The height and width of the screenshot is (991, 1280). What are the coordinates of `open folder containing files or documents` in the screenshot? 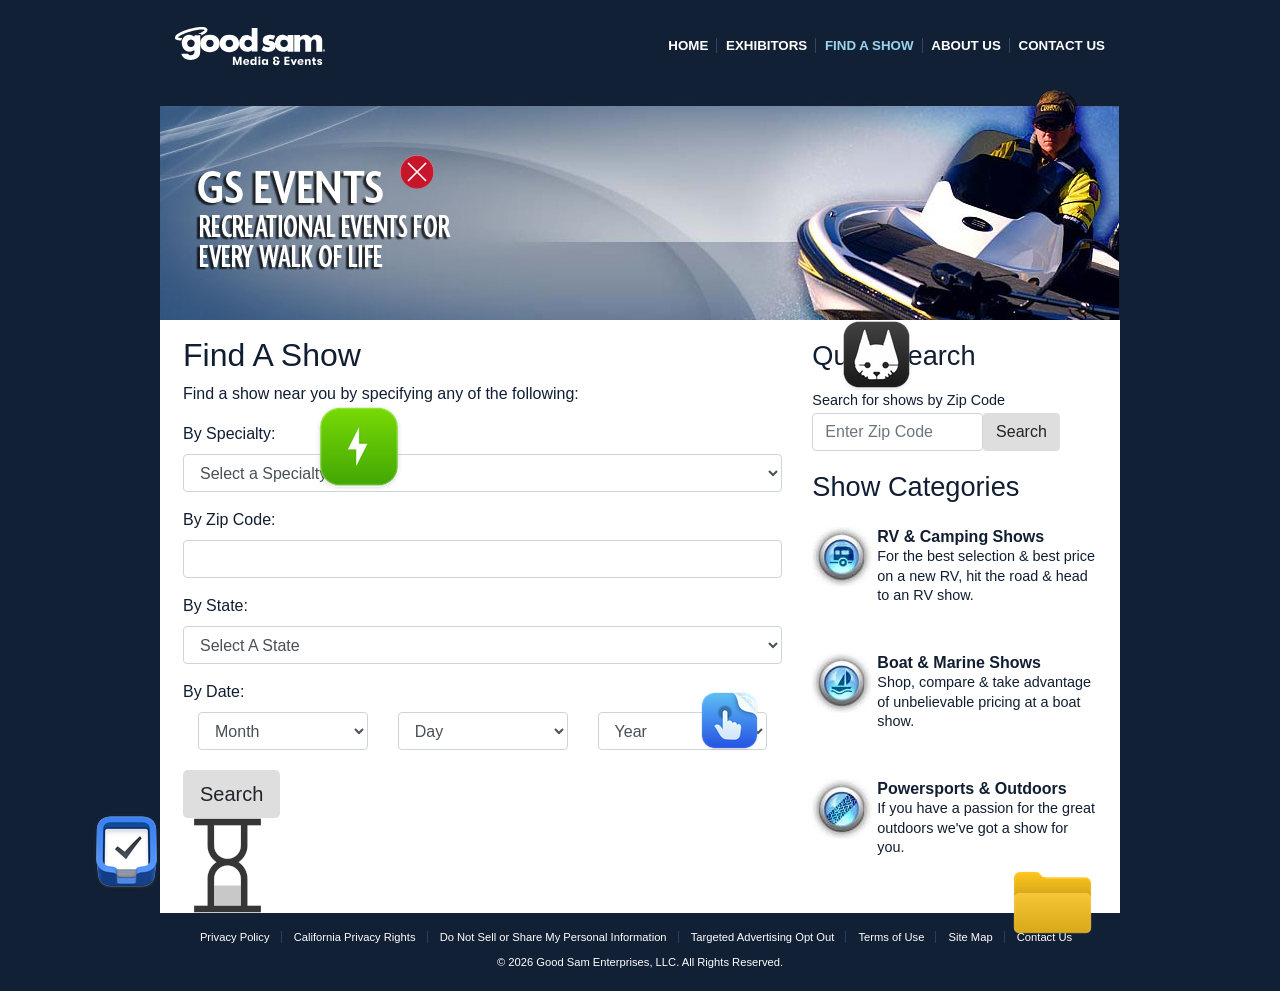 It's located at (1052, 902).